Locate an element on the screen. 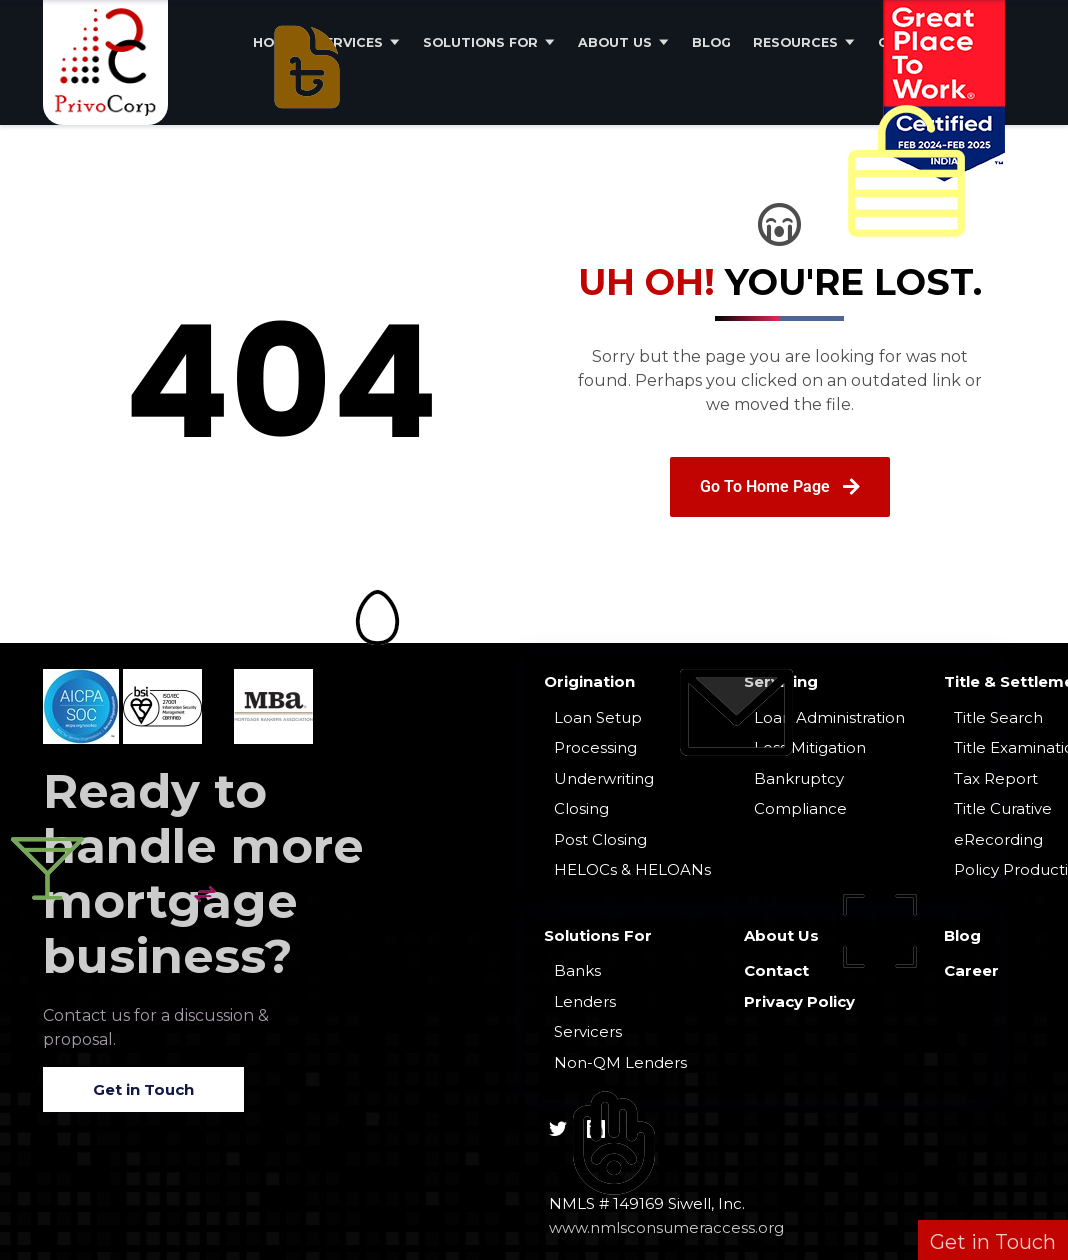 This screenshot has width=1068, height=1260. access palm reading or hand analysis feature is located at coordinates (614, 1143).